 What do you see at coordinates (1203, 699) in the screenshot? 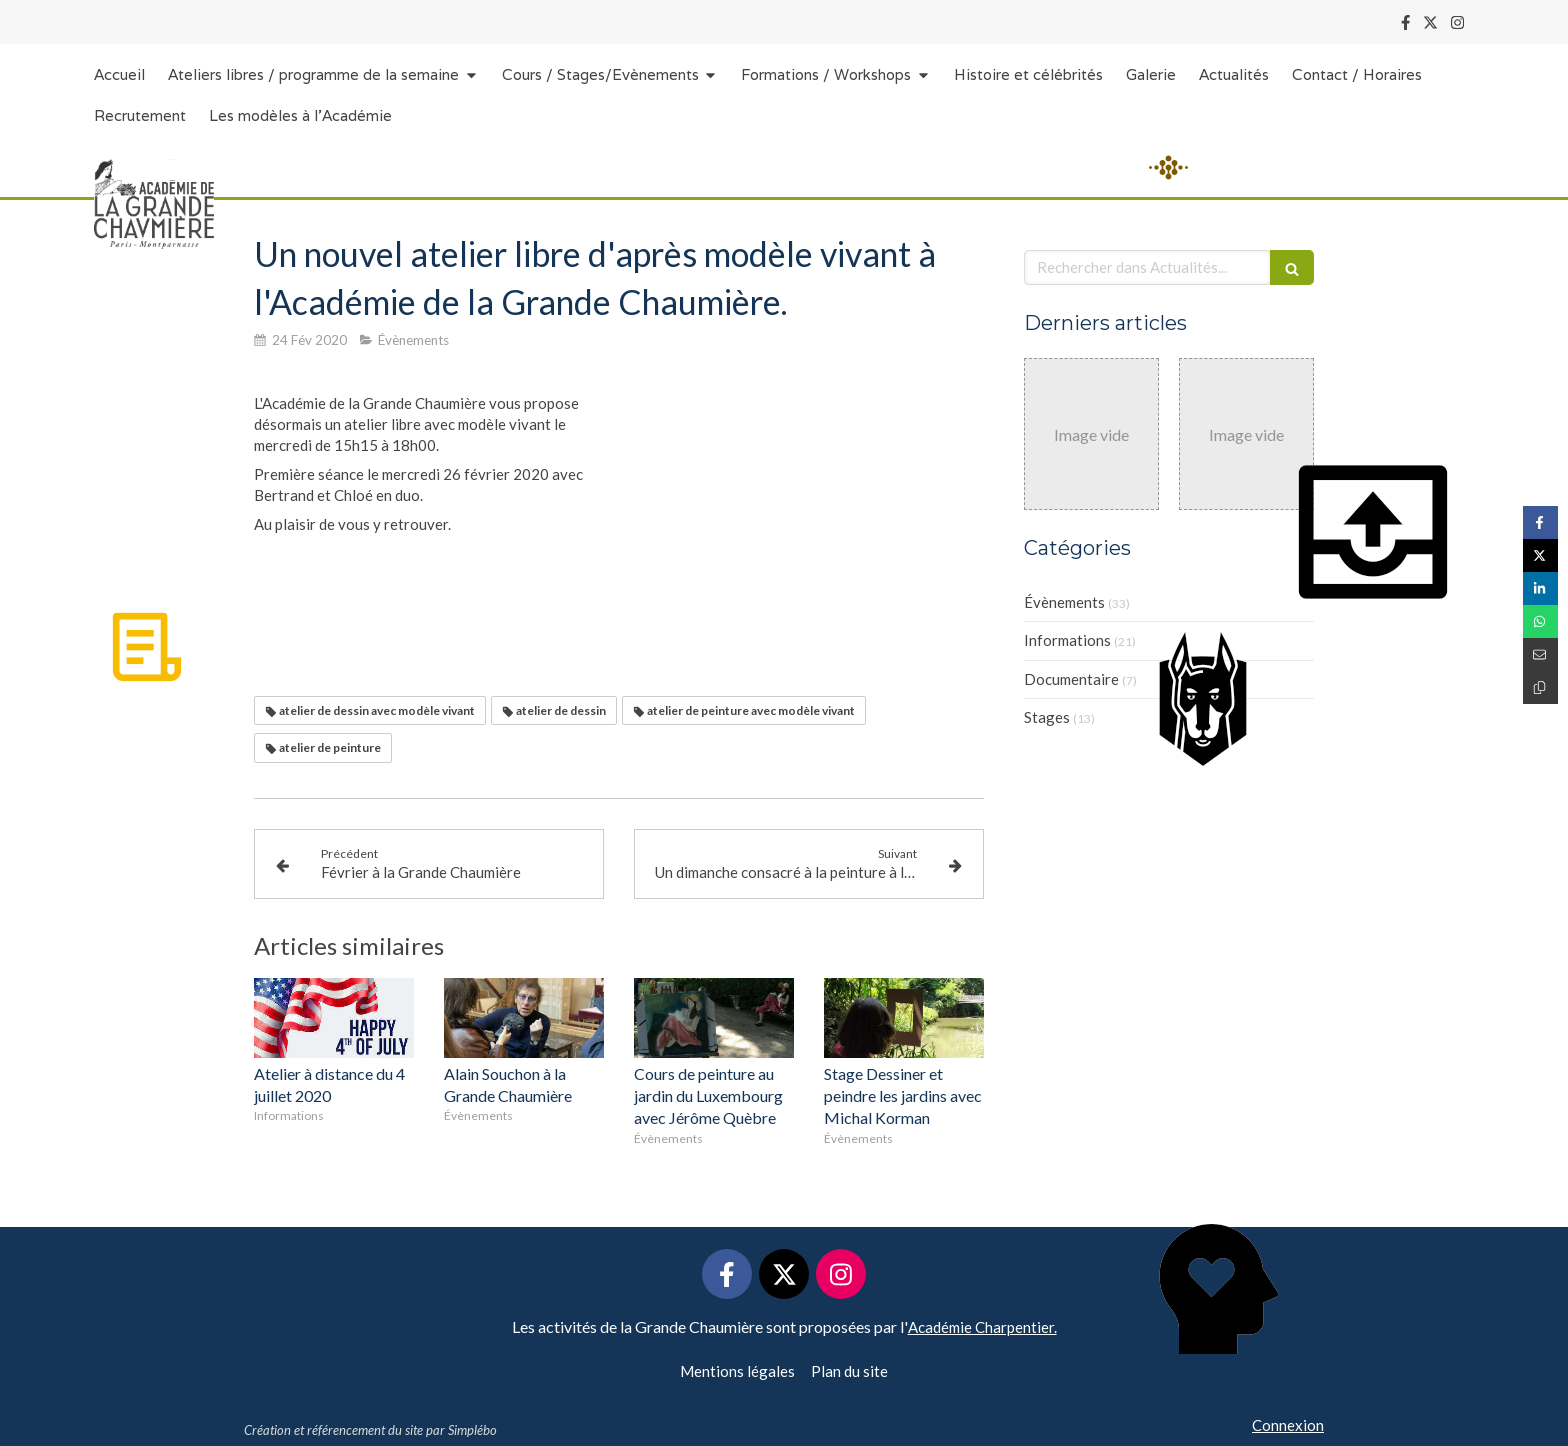
I see `access Snyk security dashboard` at bounding box center [1203, 699].